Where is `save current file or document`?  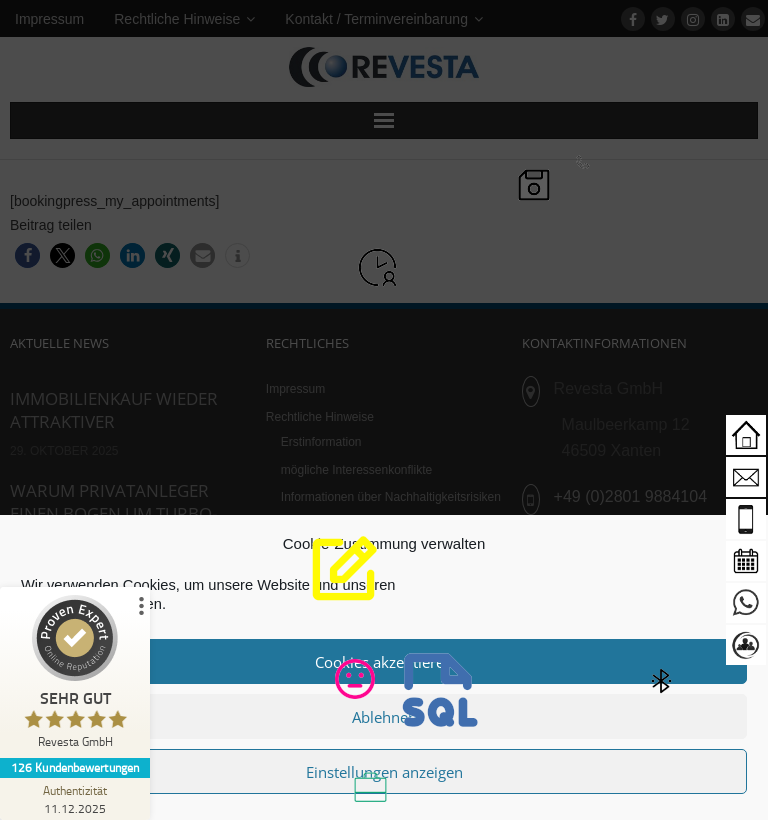
save current file or document is located at coordinates (534, 185).